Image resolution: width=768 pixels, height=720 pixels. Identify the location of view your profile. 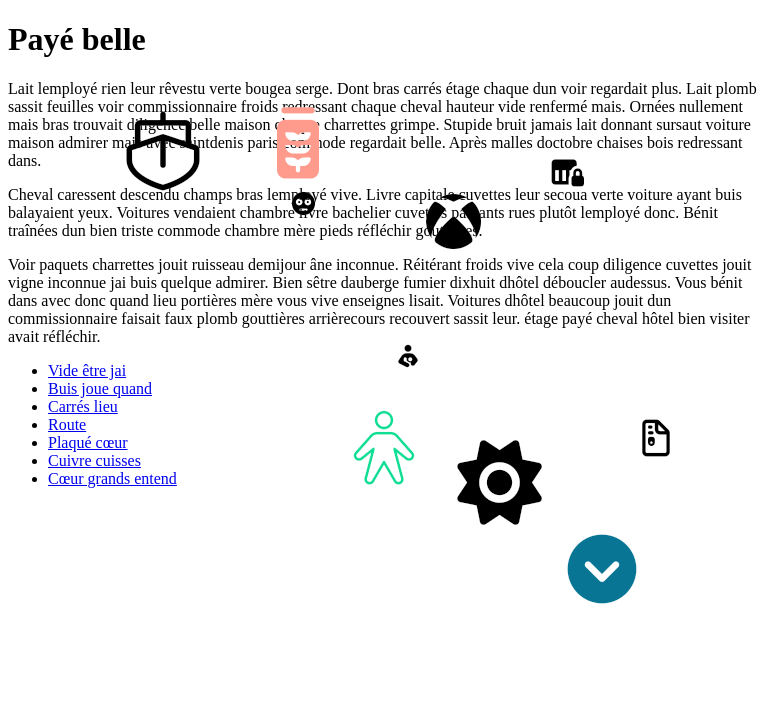
(384, 449).